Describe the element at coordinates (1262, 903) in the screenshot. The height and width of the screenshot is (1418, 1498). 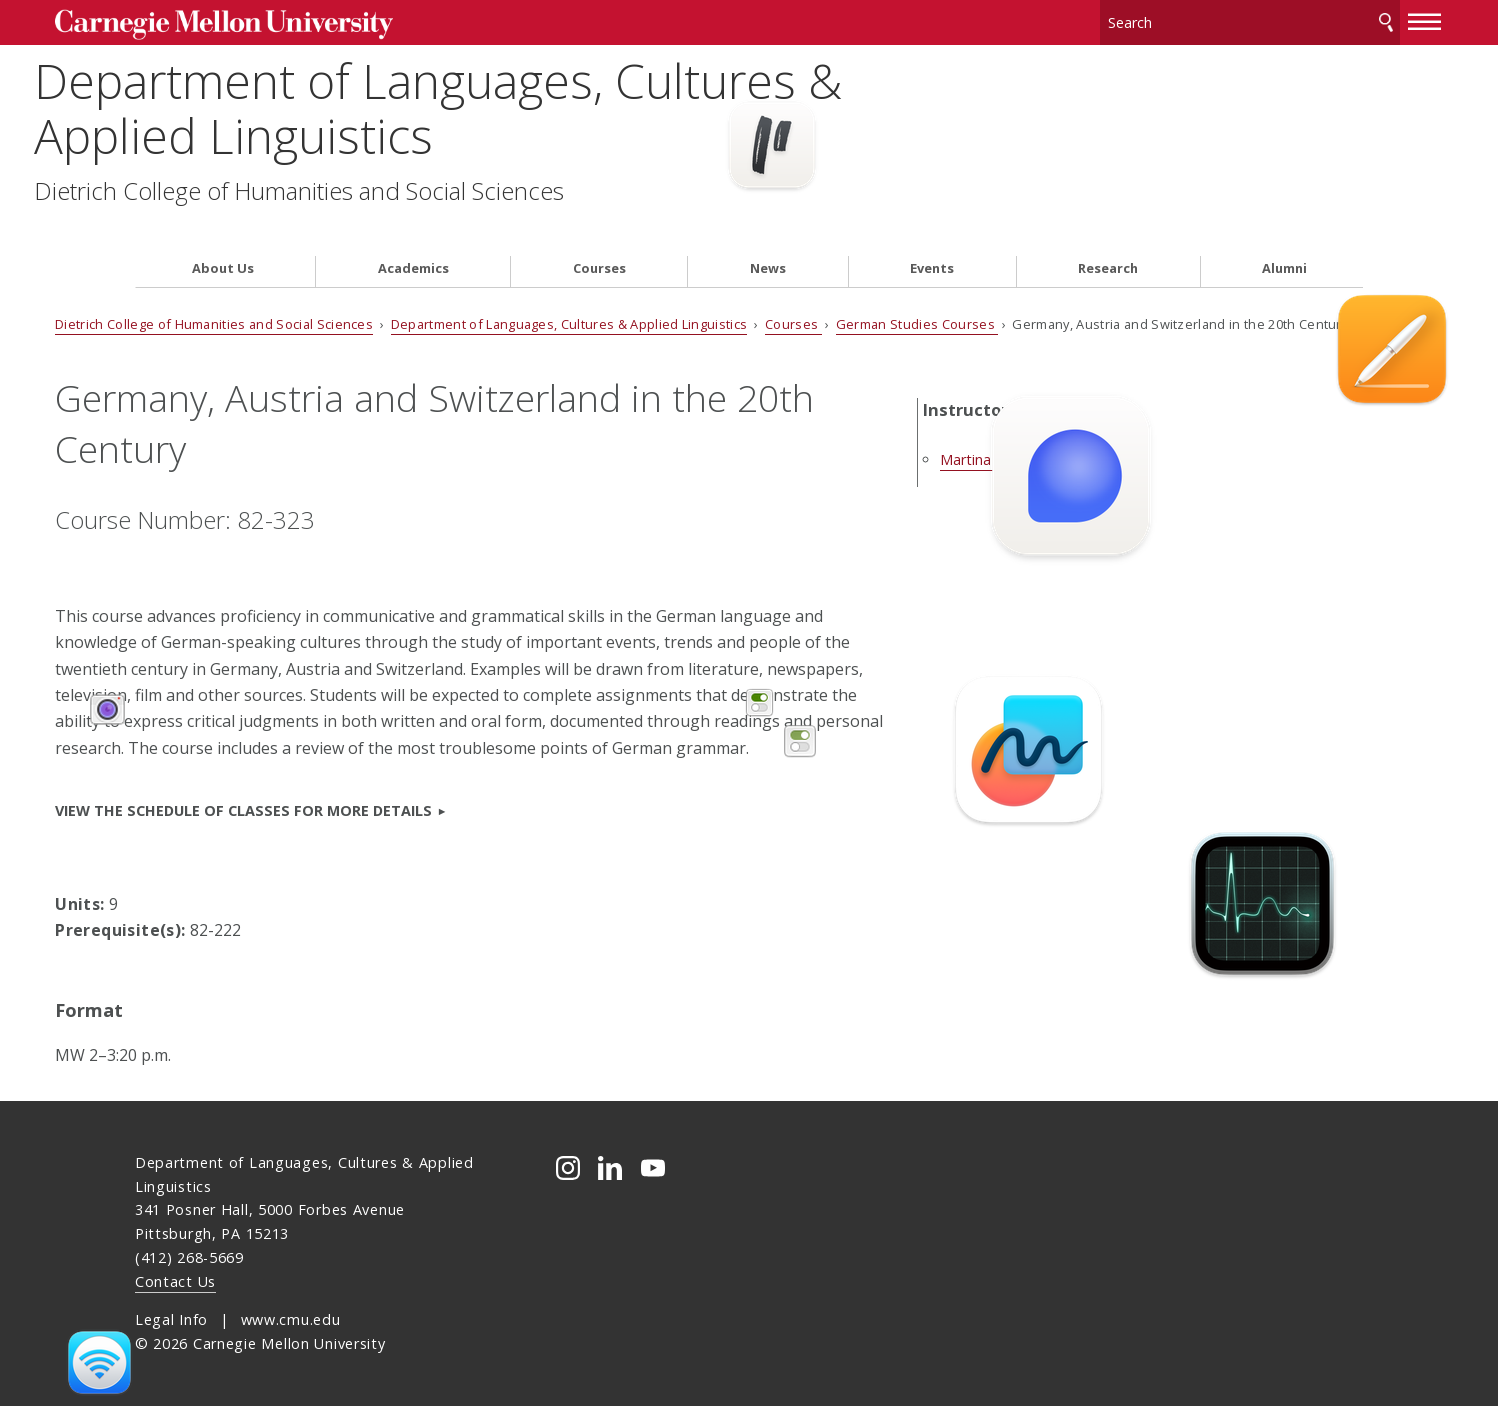
I see `open activity monitor to view system performance` at that location.